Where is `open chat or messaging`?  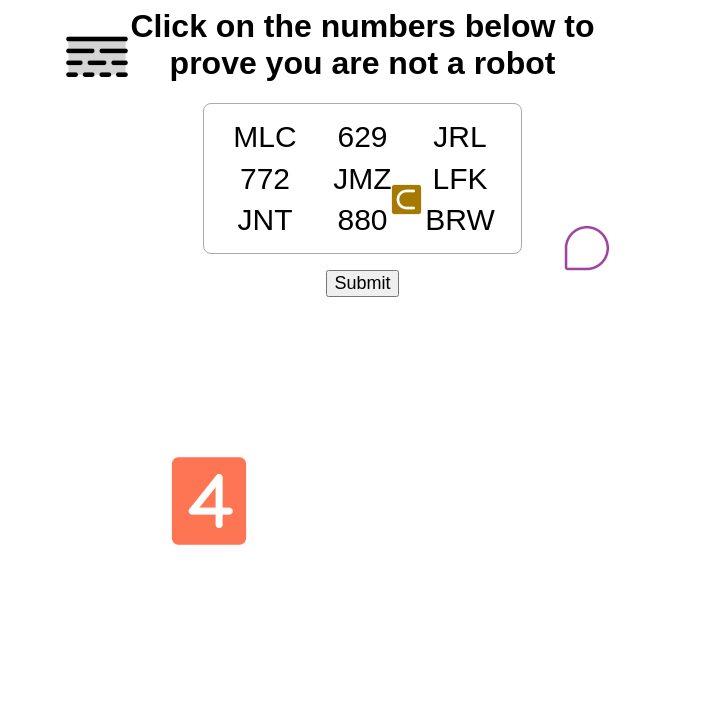
open chat or messaging is located at coordinates (586, 249).